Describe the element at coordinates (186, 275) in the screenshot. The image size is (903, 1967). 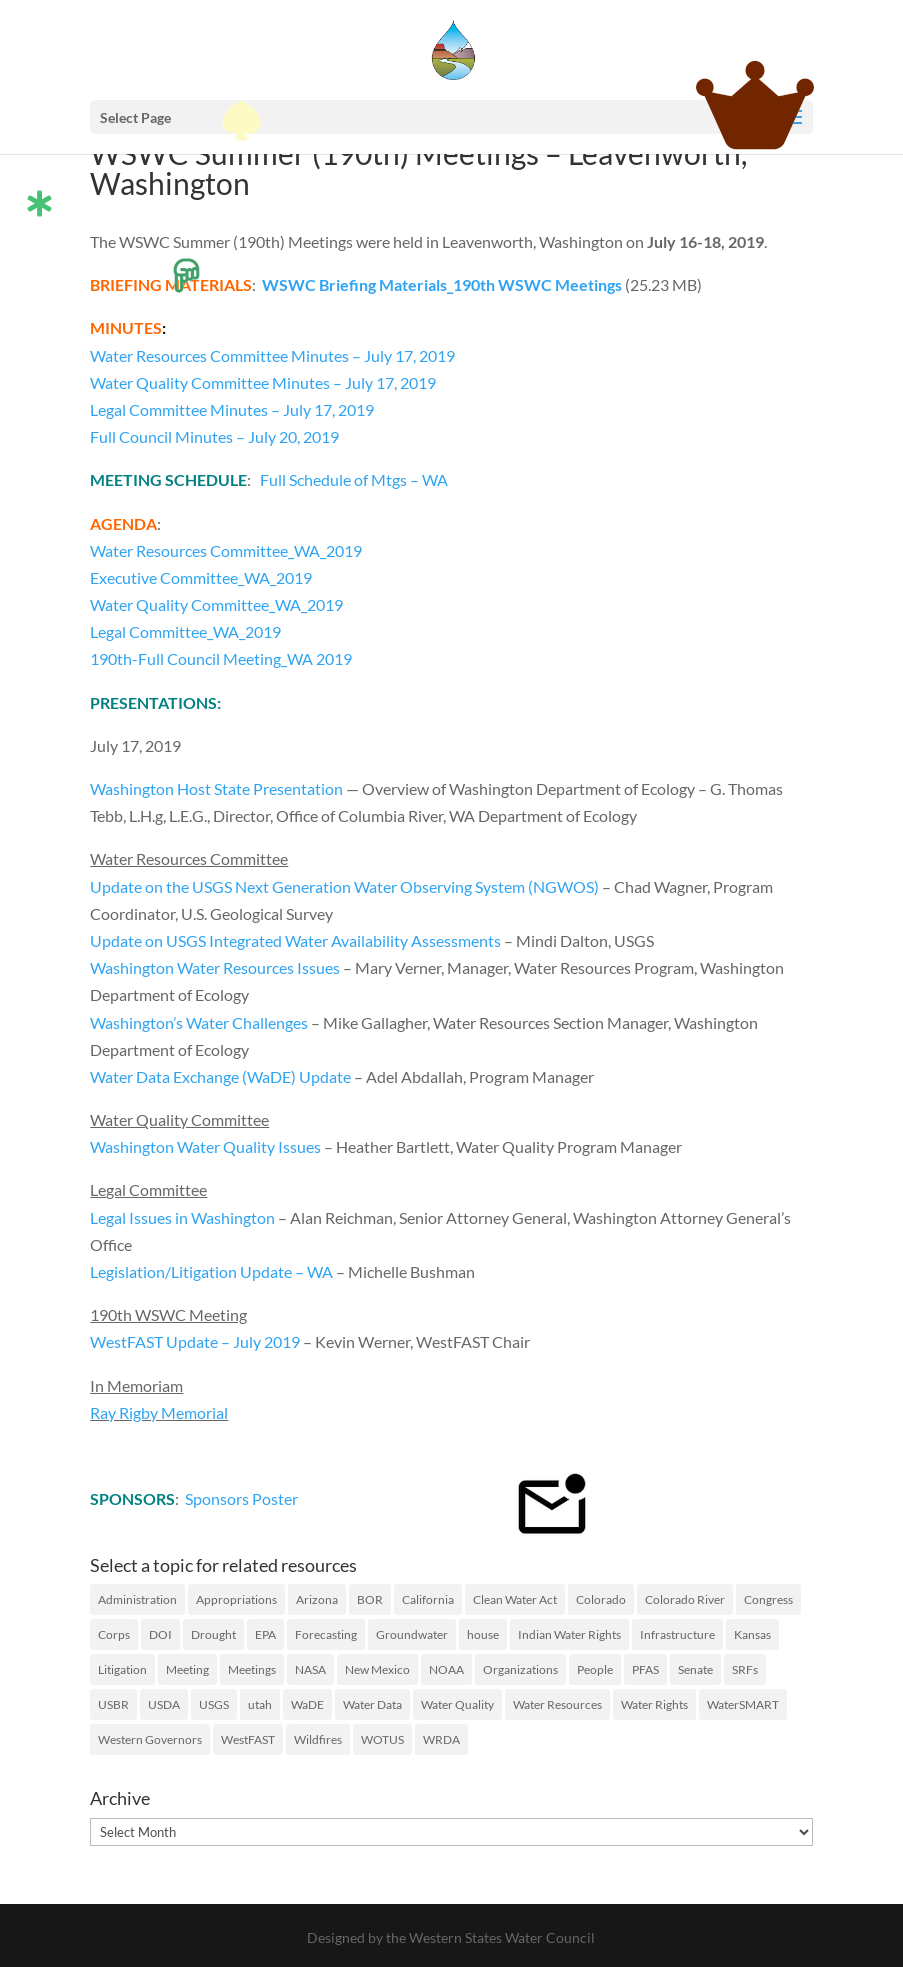
I see `scroll down for more content` at that location.